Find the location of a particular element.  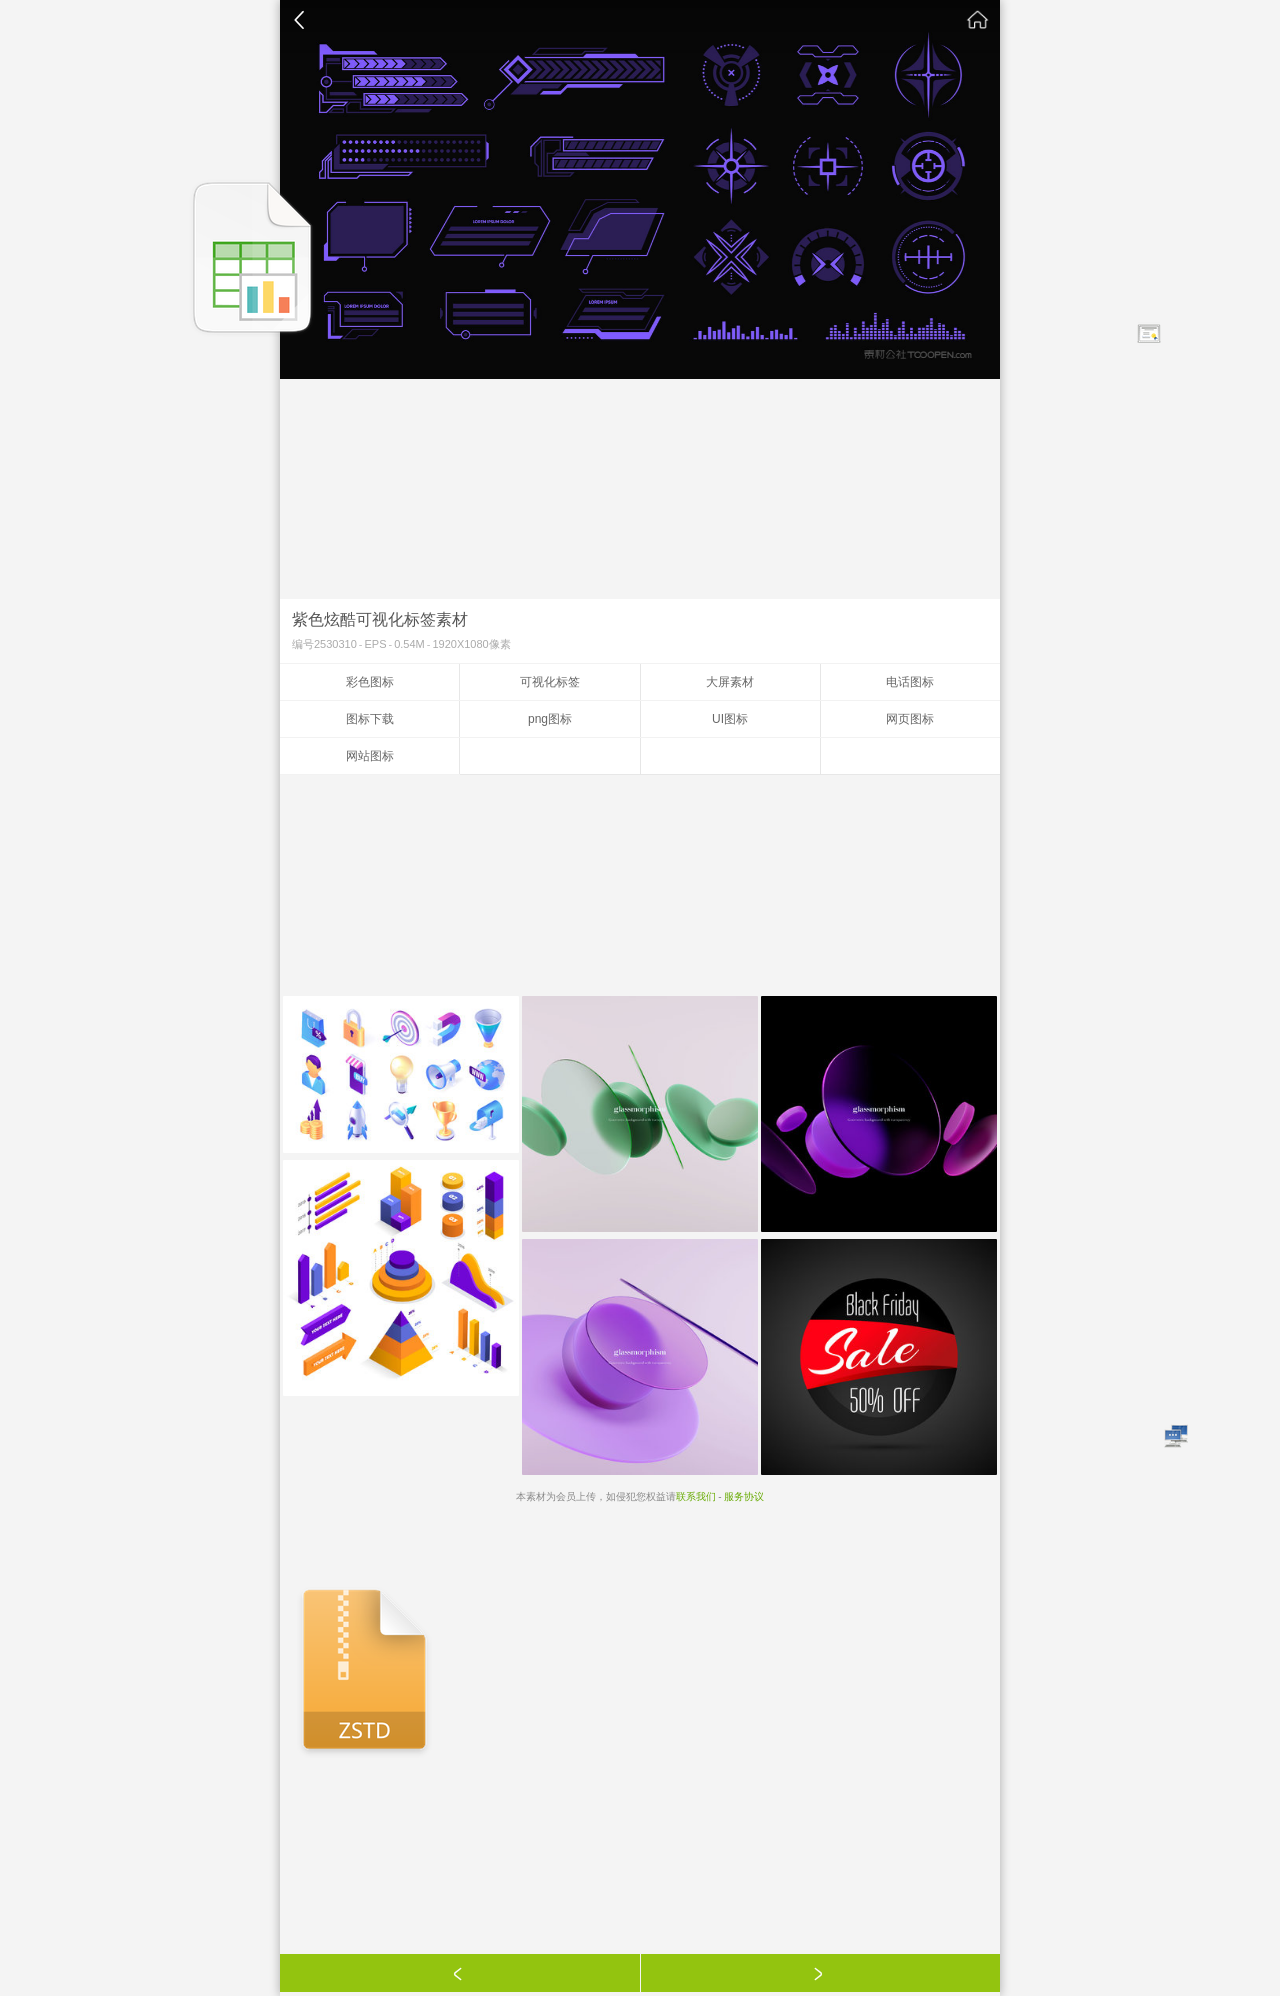

indicates data is being transmitted over the network is located at coordinates (1176, 1436).